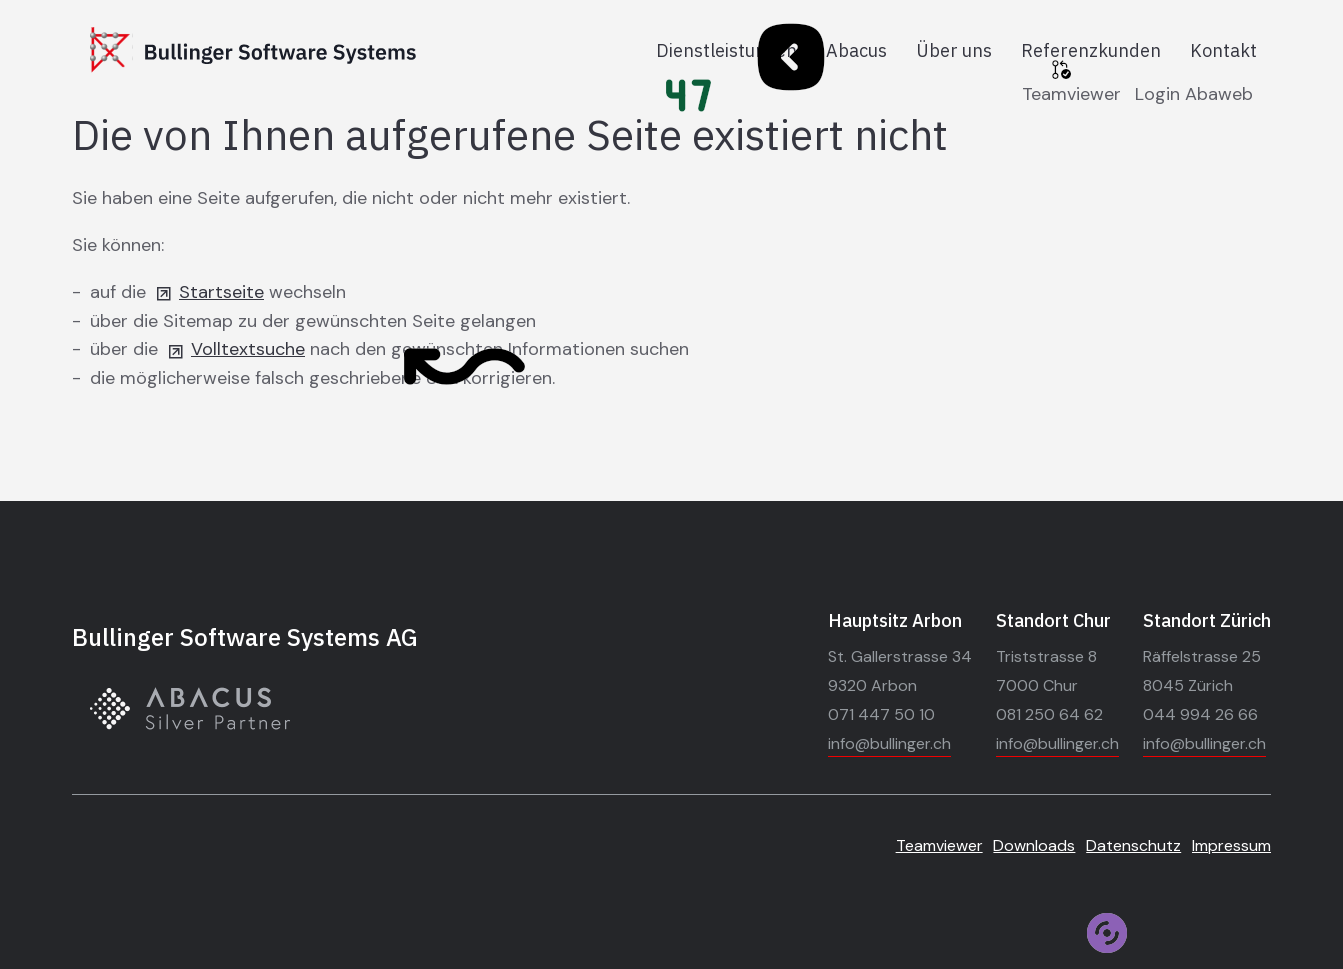  Describe the element at coordinates (1107, 933) in the screenshot. I see `play or access music library` at that location.